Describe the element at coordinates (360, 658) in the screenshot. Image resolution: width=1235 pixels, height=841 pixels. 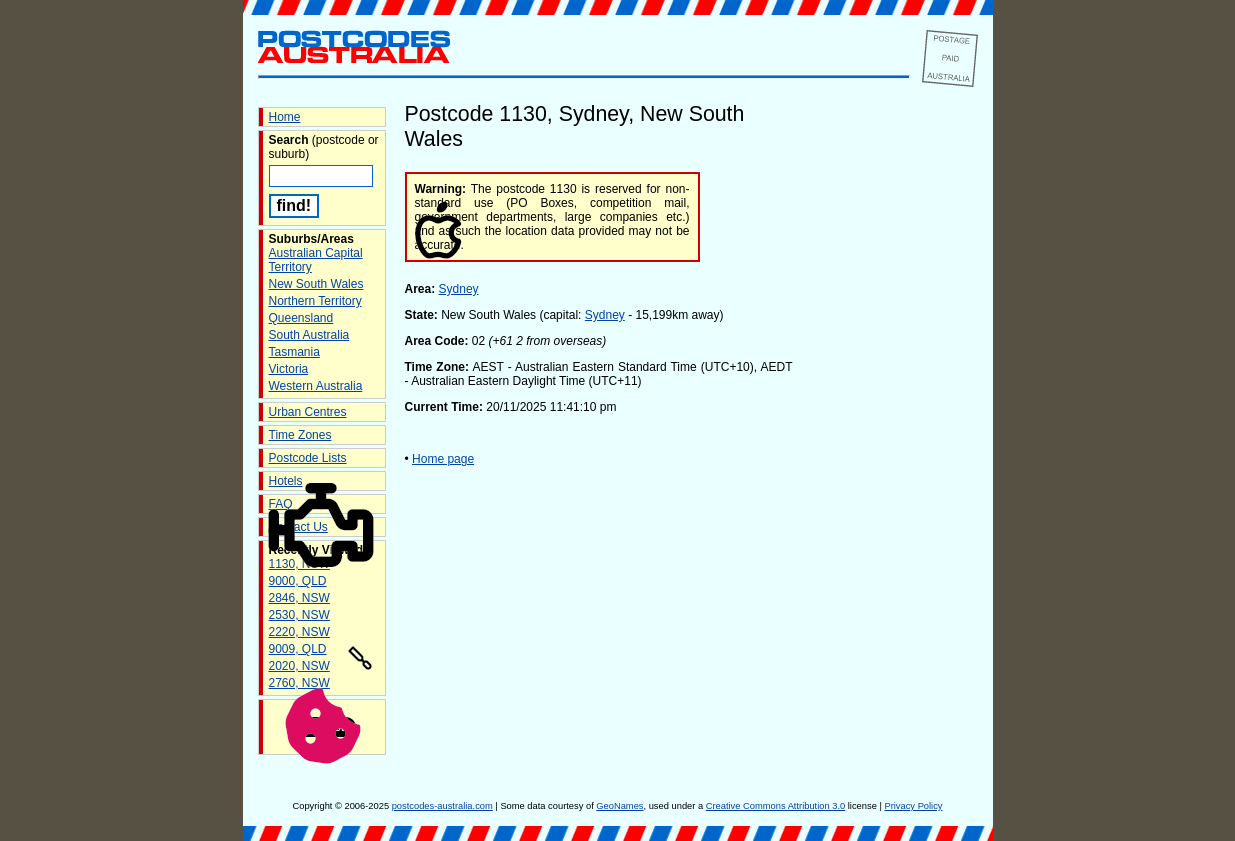
I see `access sculpting or carving tools` at that location.